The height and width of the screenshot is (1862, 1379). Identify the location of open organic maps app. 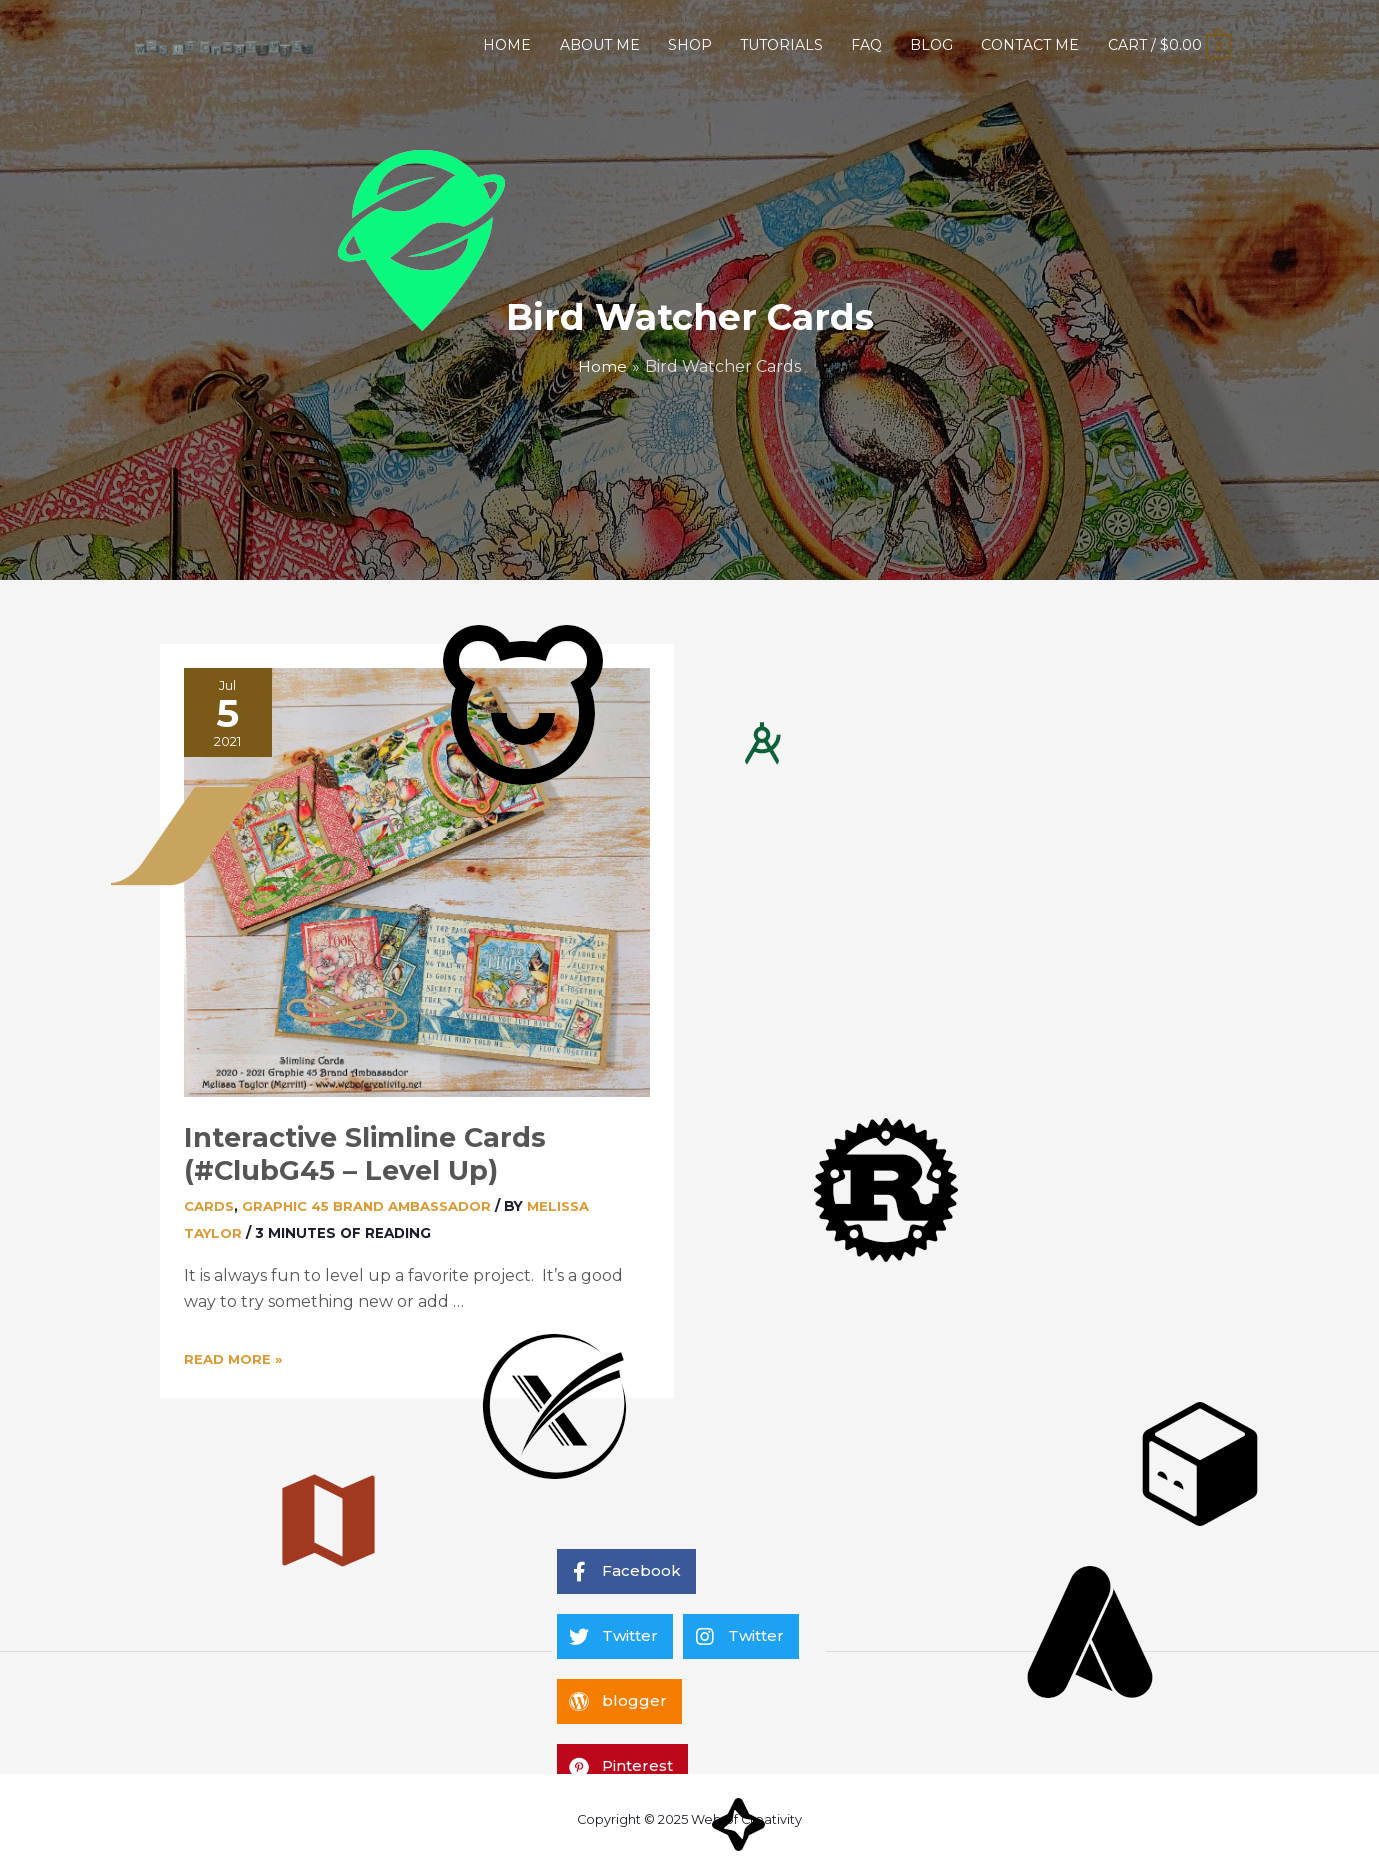
(421, 240).